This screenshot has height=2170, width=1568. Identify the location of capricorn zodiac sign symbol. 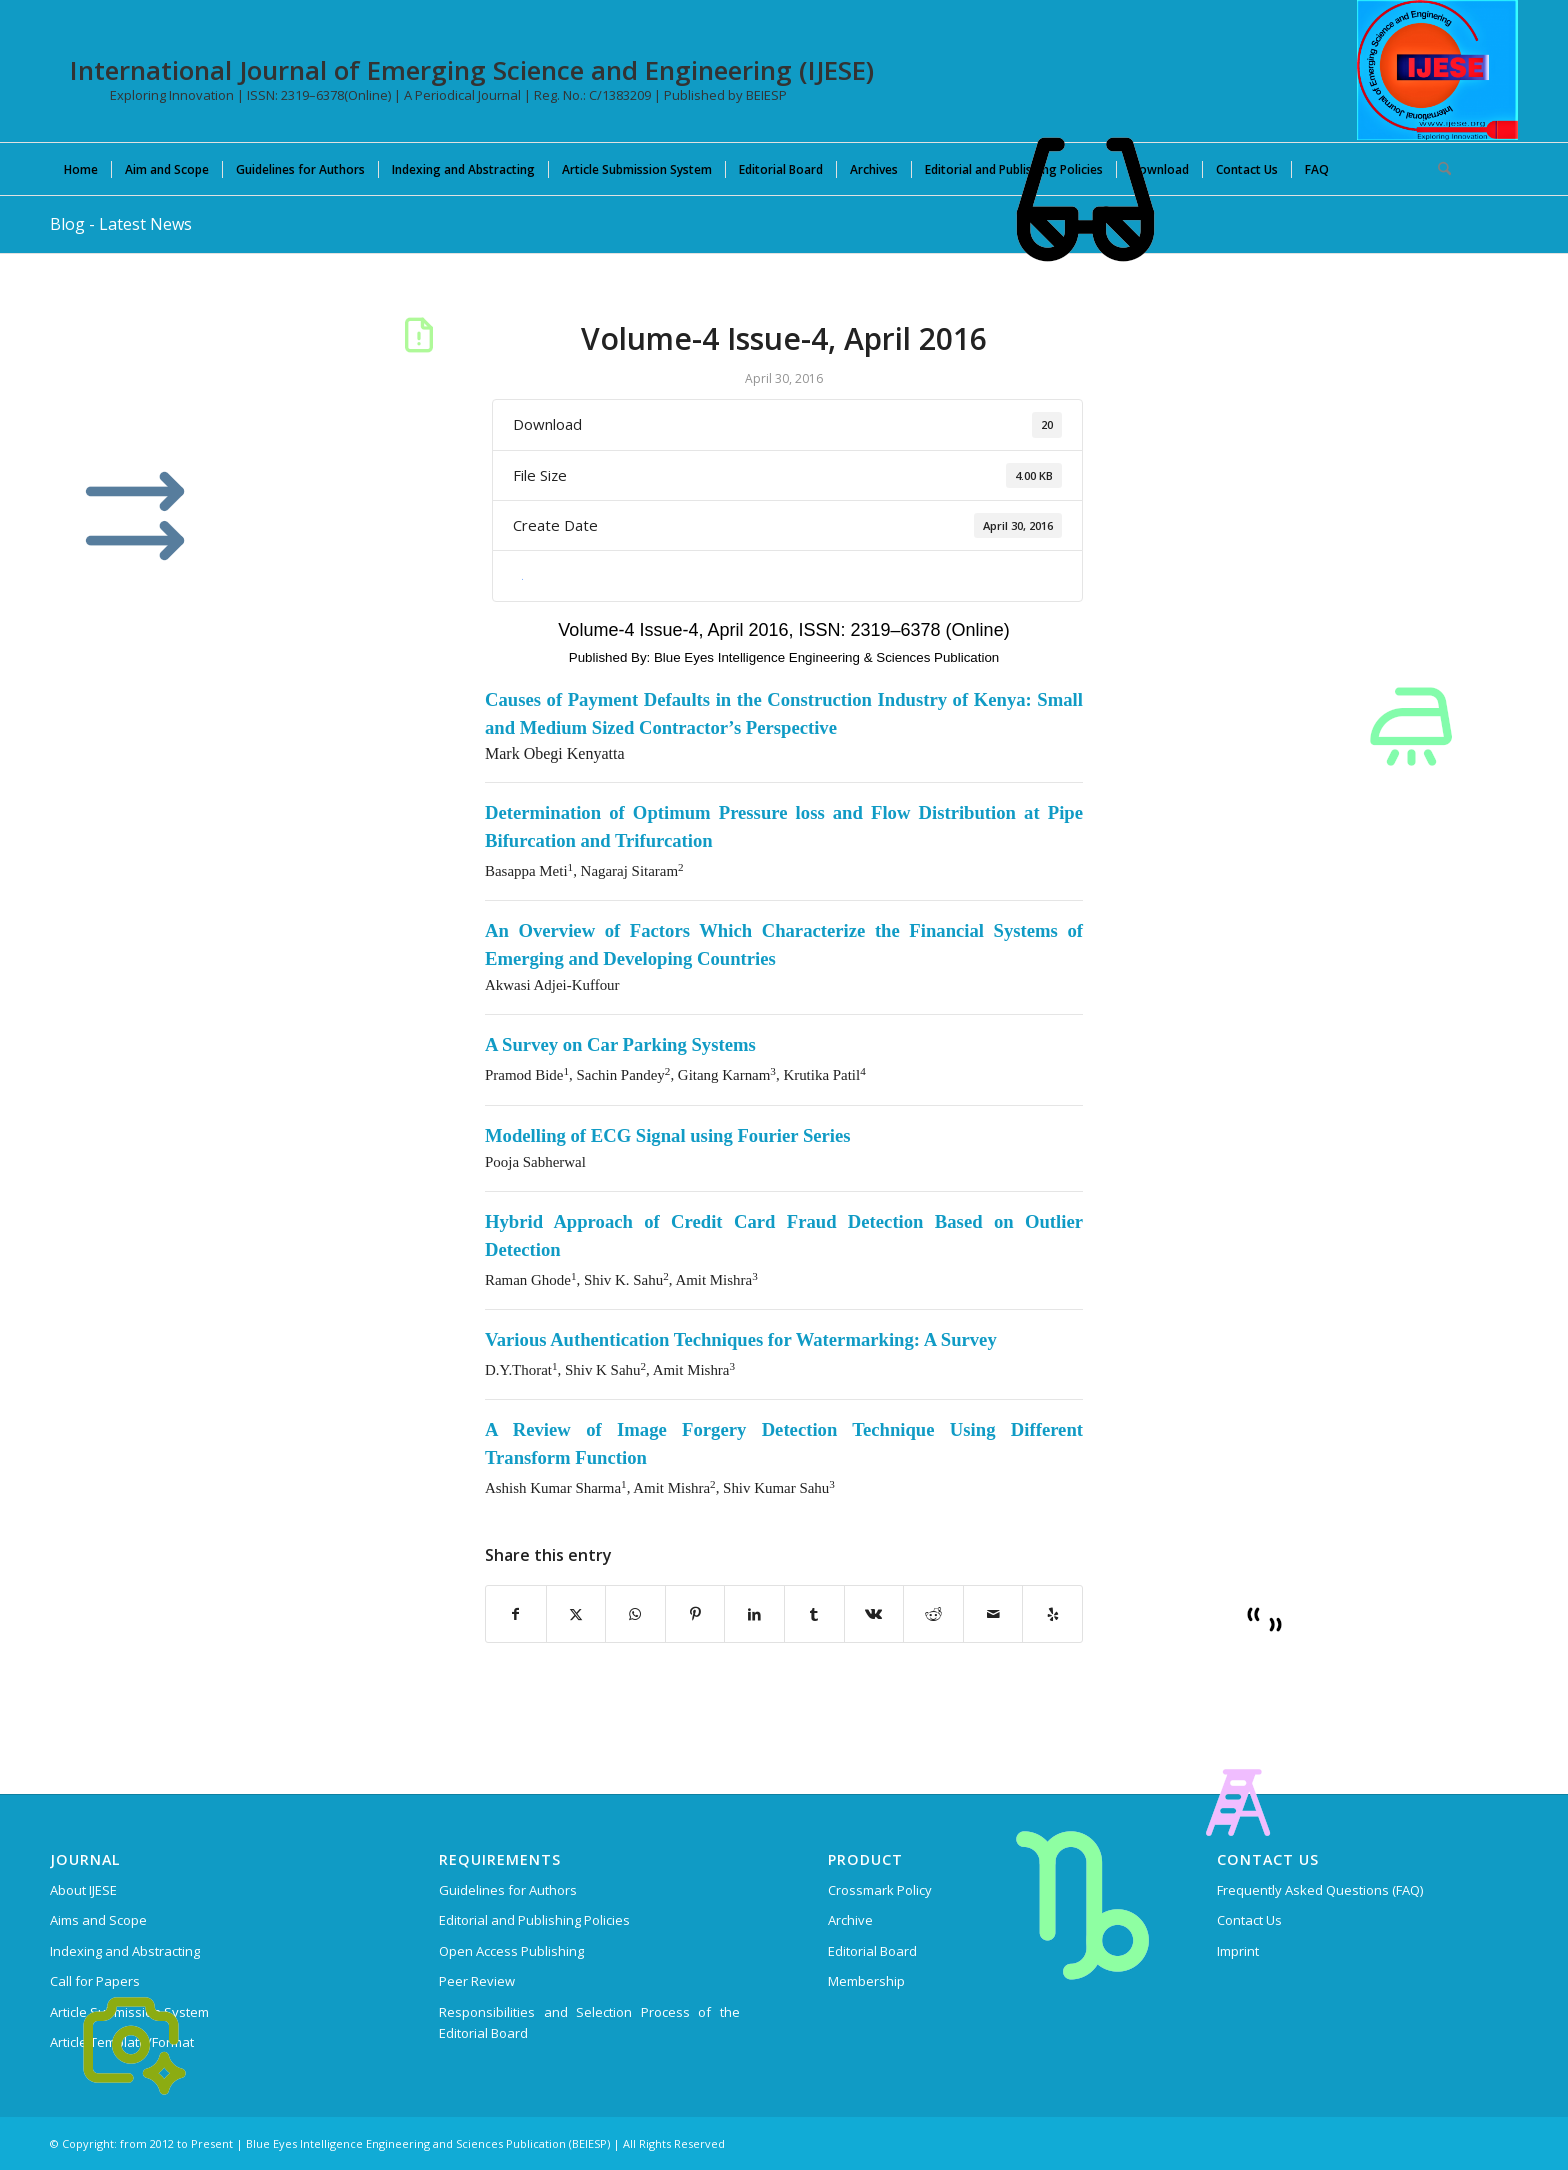
(1086, 1901).